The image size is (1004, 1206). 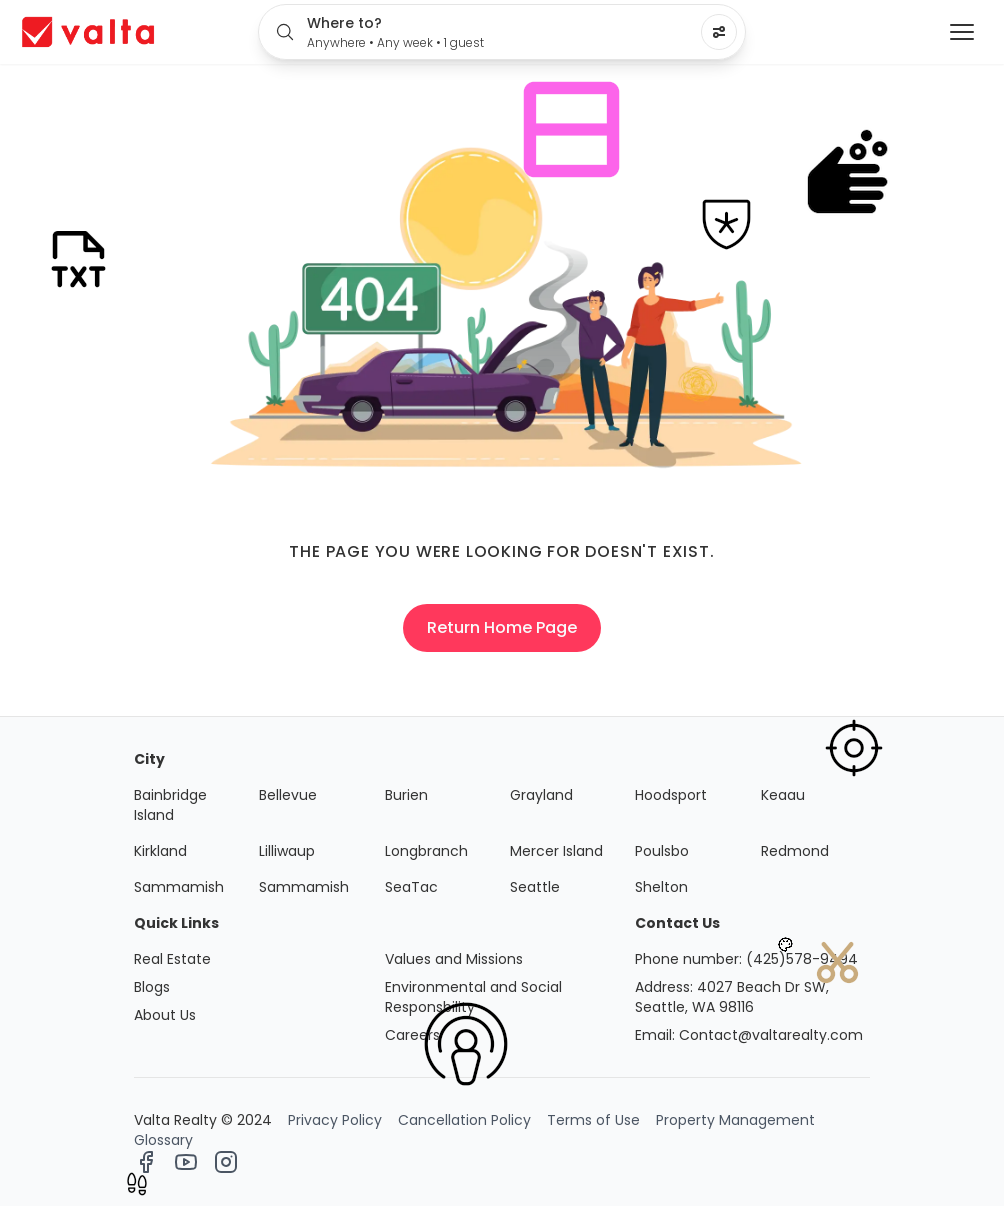 I want to click on customize color or theme settings, so click(x=785, y=944).